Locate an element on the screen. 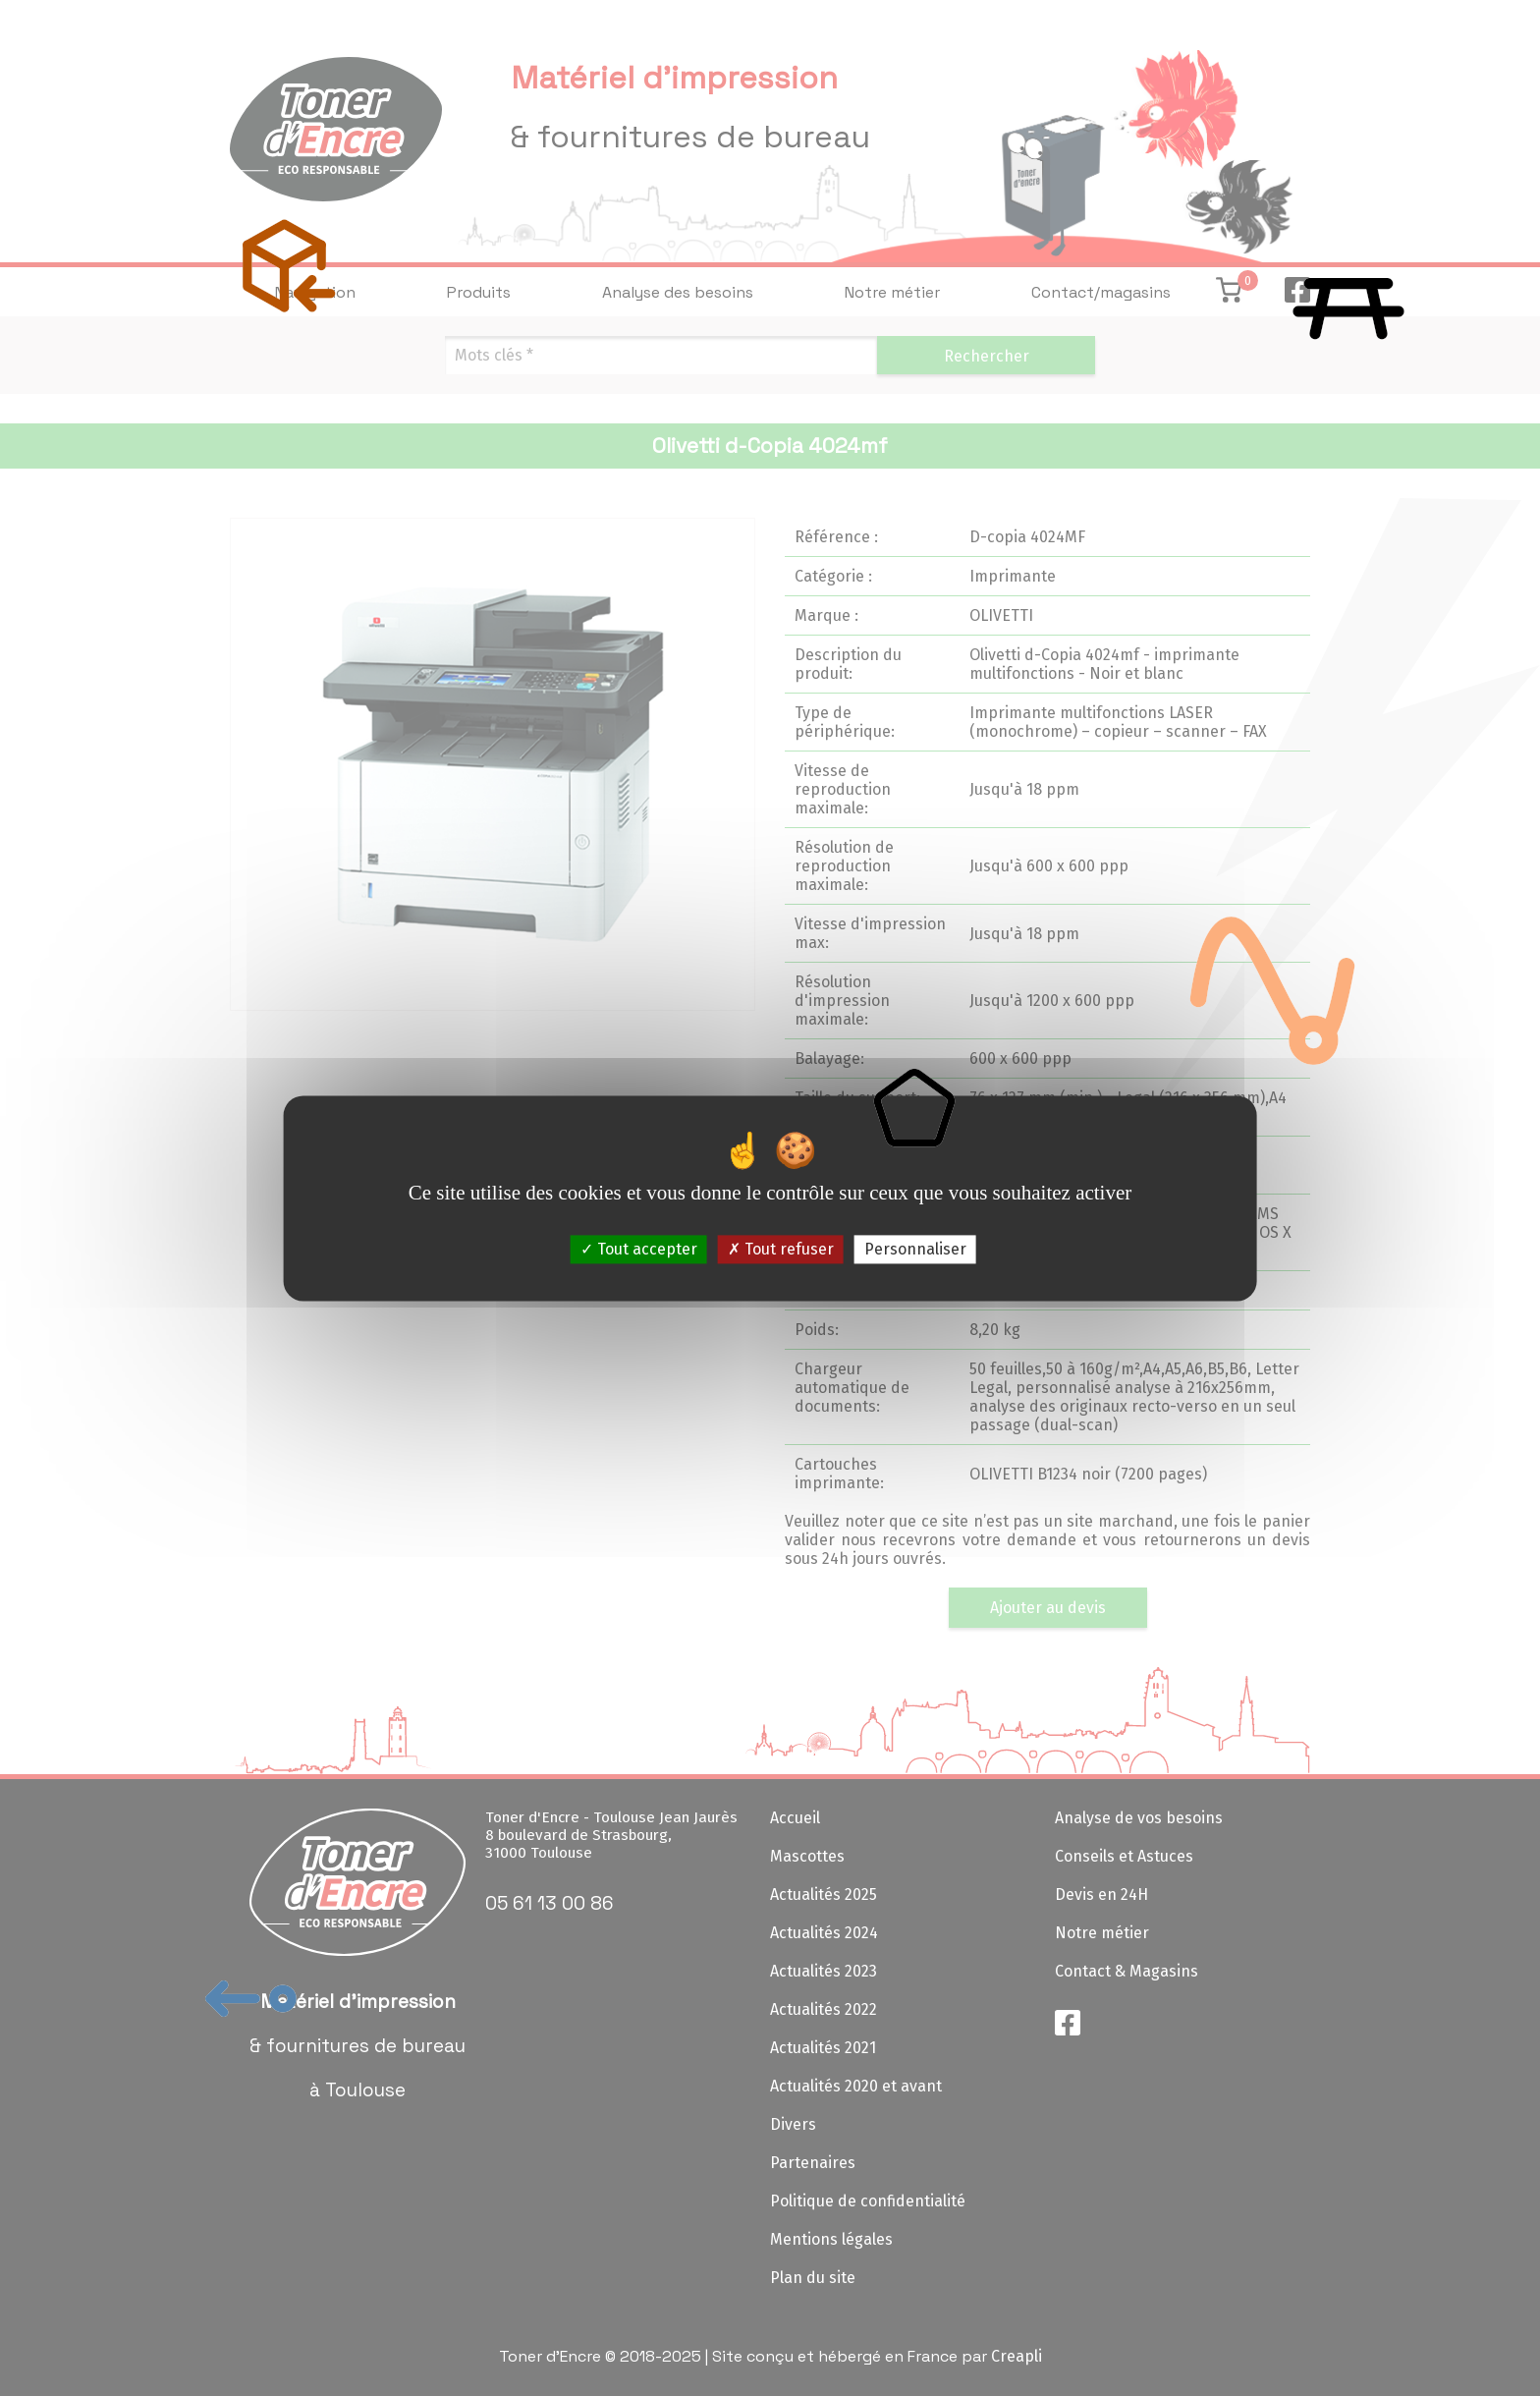 This screenshot has height=2396, width=1540. find nearby picnic areas is located at coordinates (1348, 311).